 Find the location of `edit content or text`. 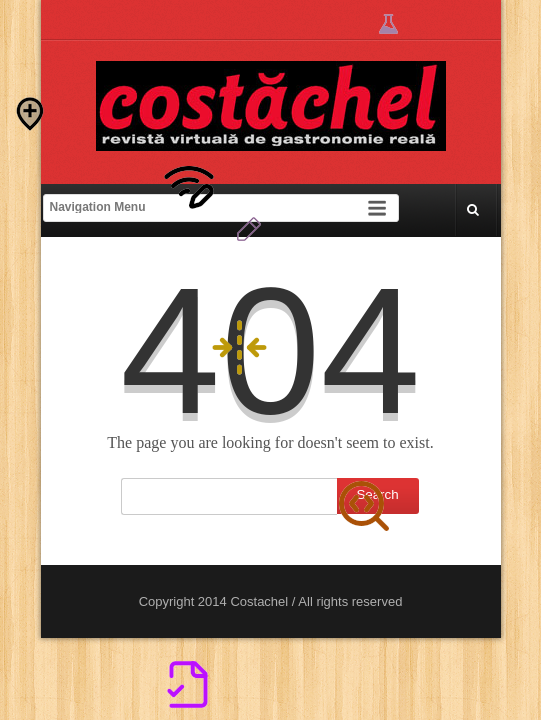

edit content or text is located at coordinates (248, 229).